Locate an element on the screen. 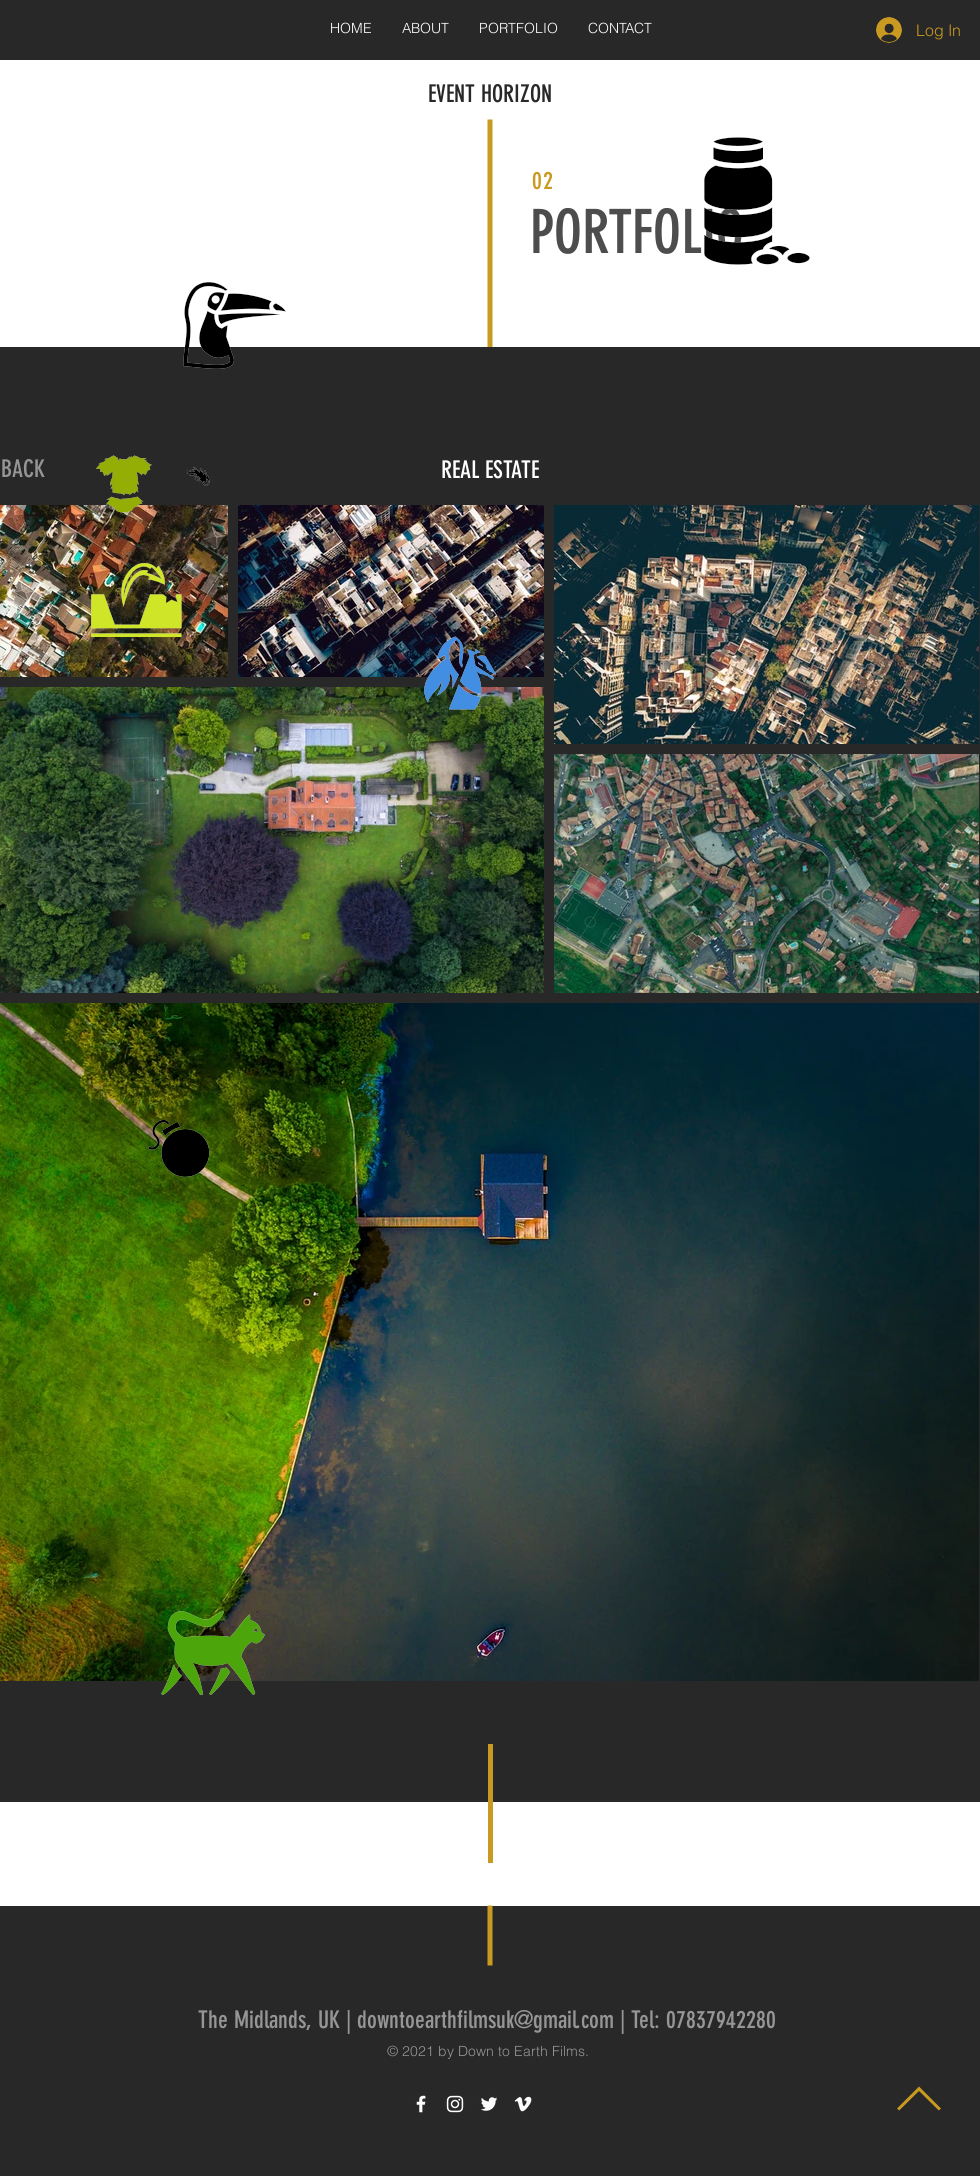  launch trench assault game mode is located at coordinates (135, 592).